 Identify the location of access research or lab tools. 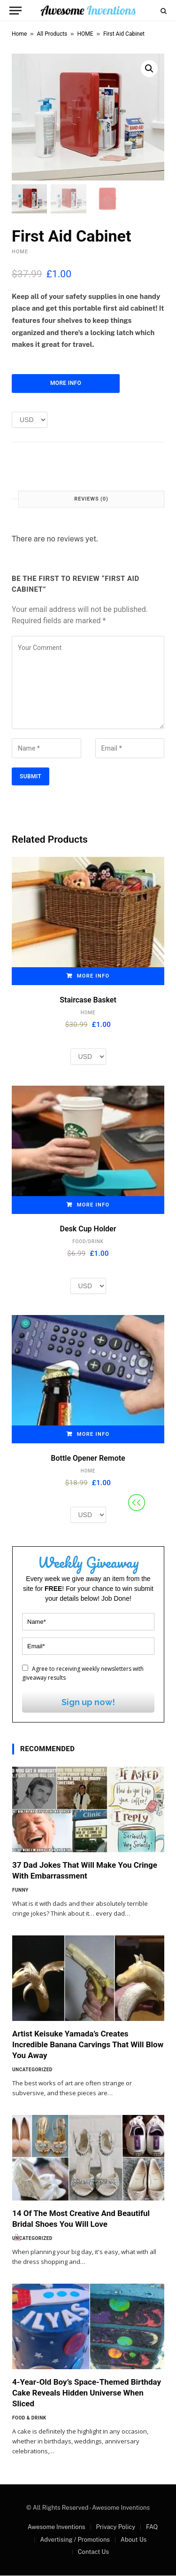
(17, 2238).